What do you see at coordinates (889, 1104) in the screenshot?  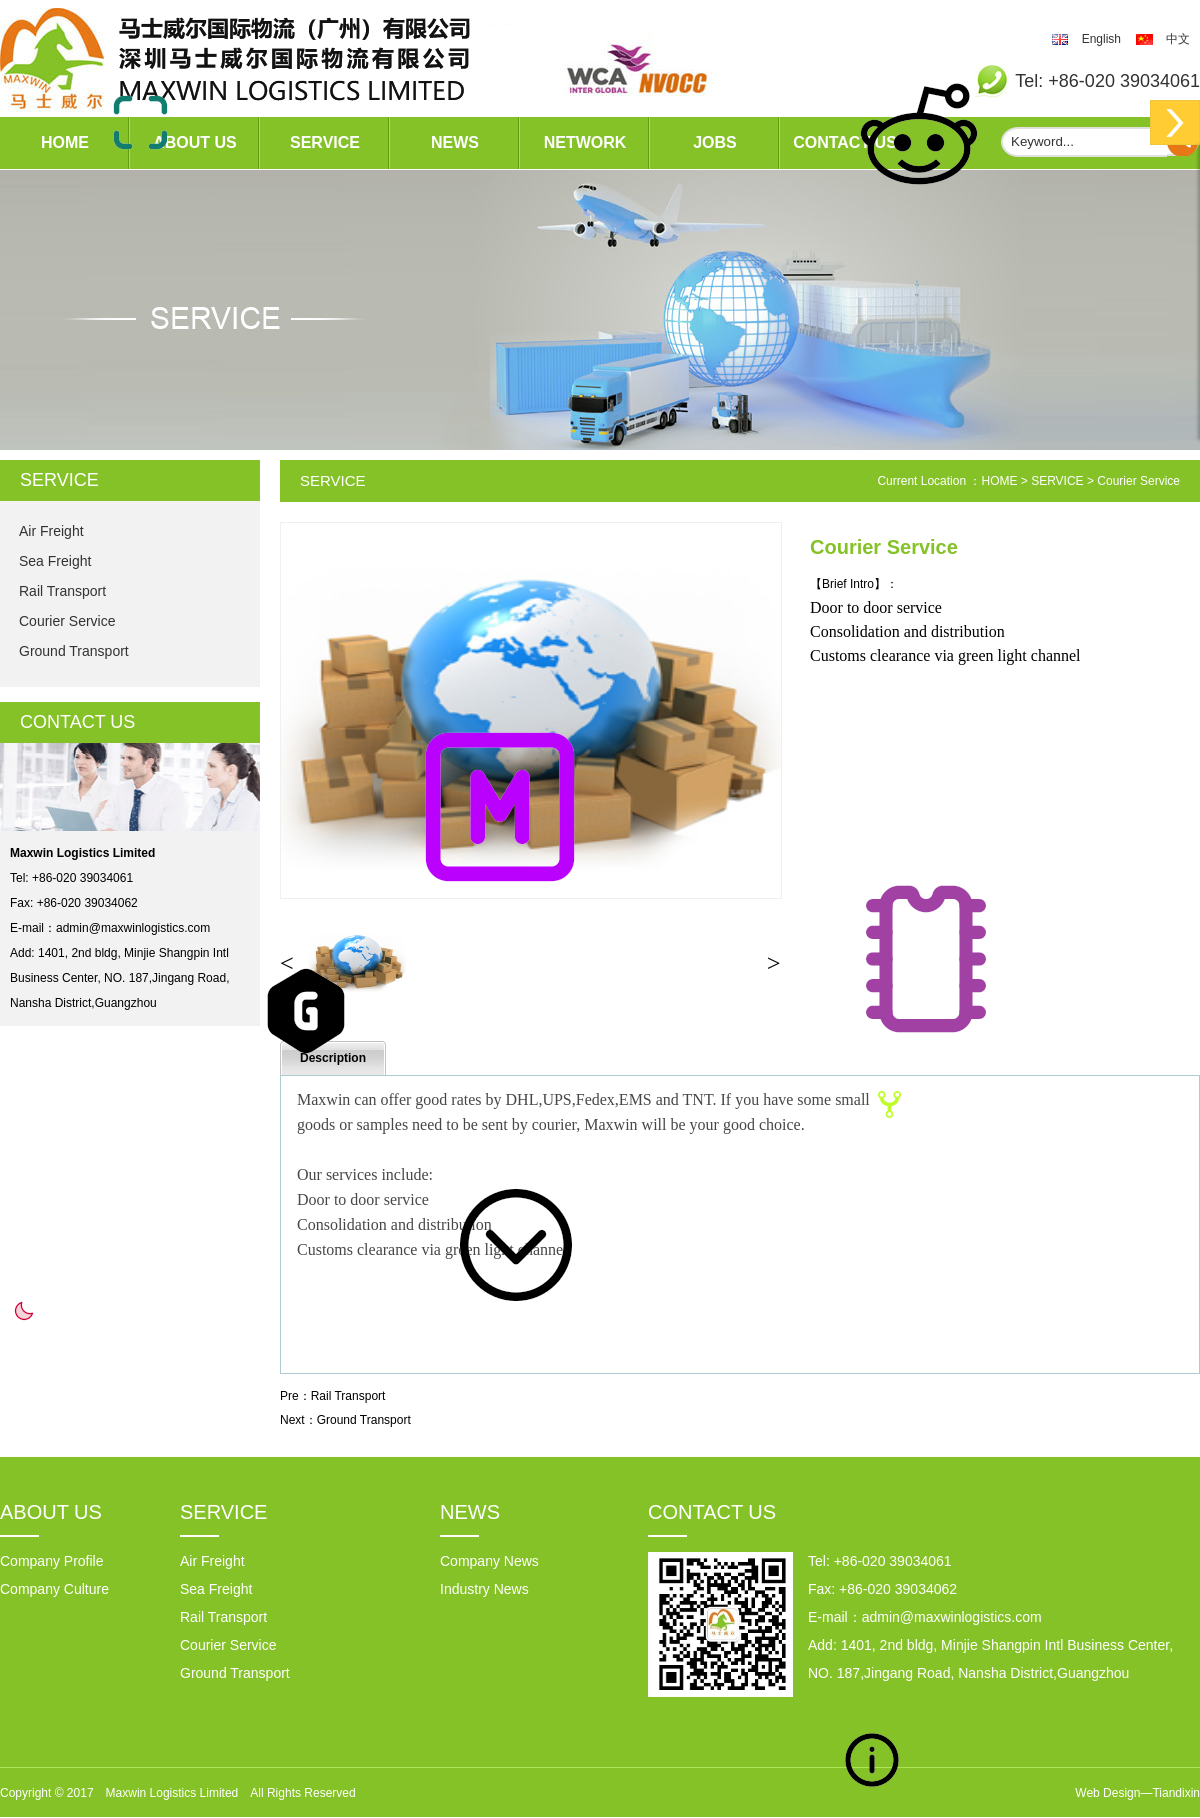 I see `view git branch network or commit history` at bounding box center [889, 1104].